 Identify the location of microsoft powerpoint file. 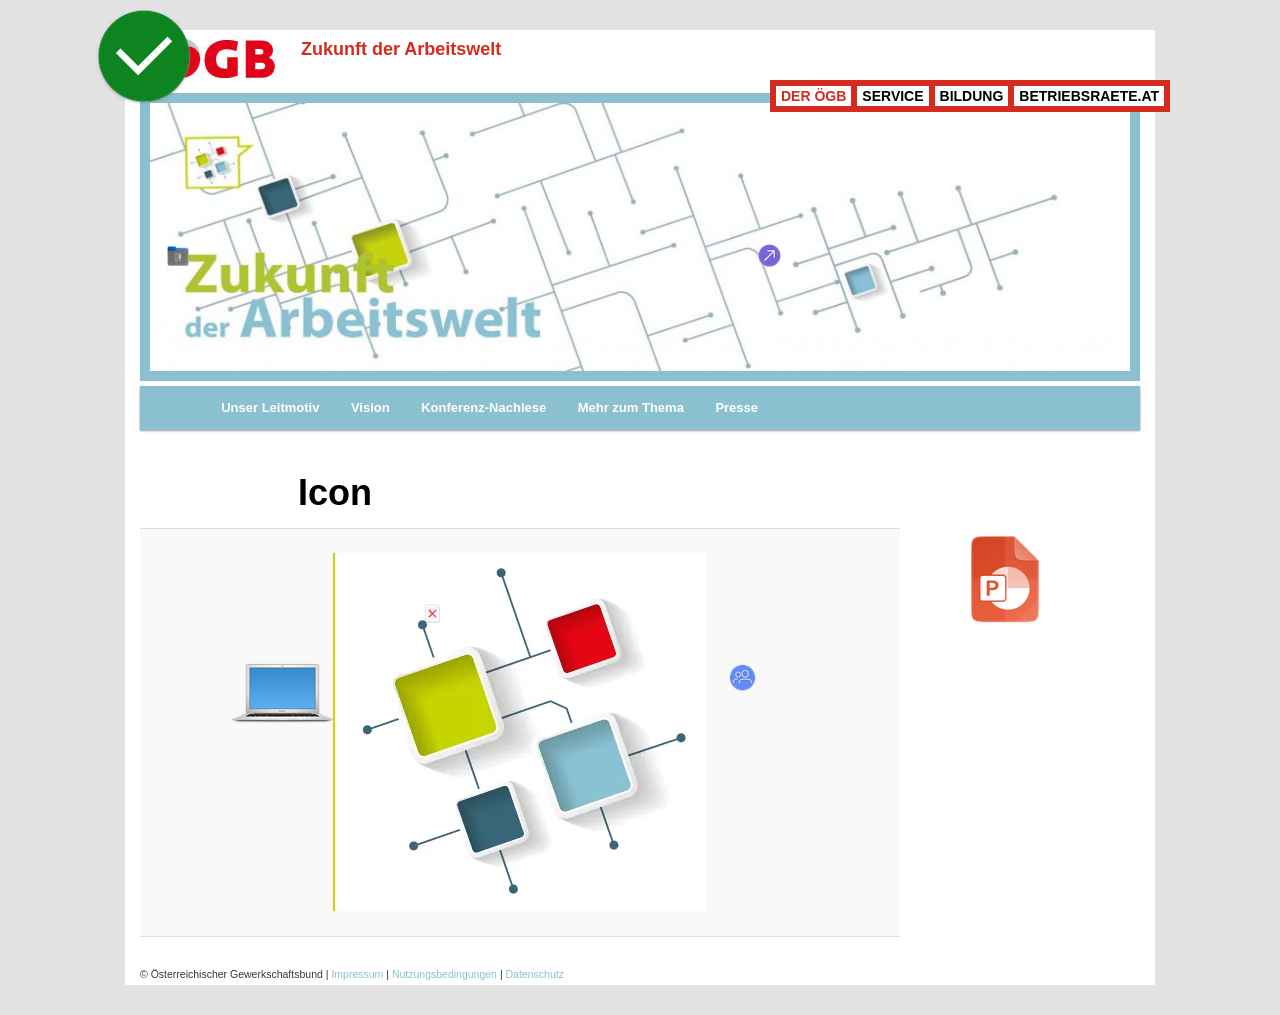
(1005, 579).